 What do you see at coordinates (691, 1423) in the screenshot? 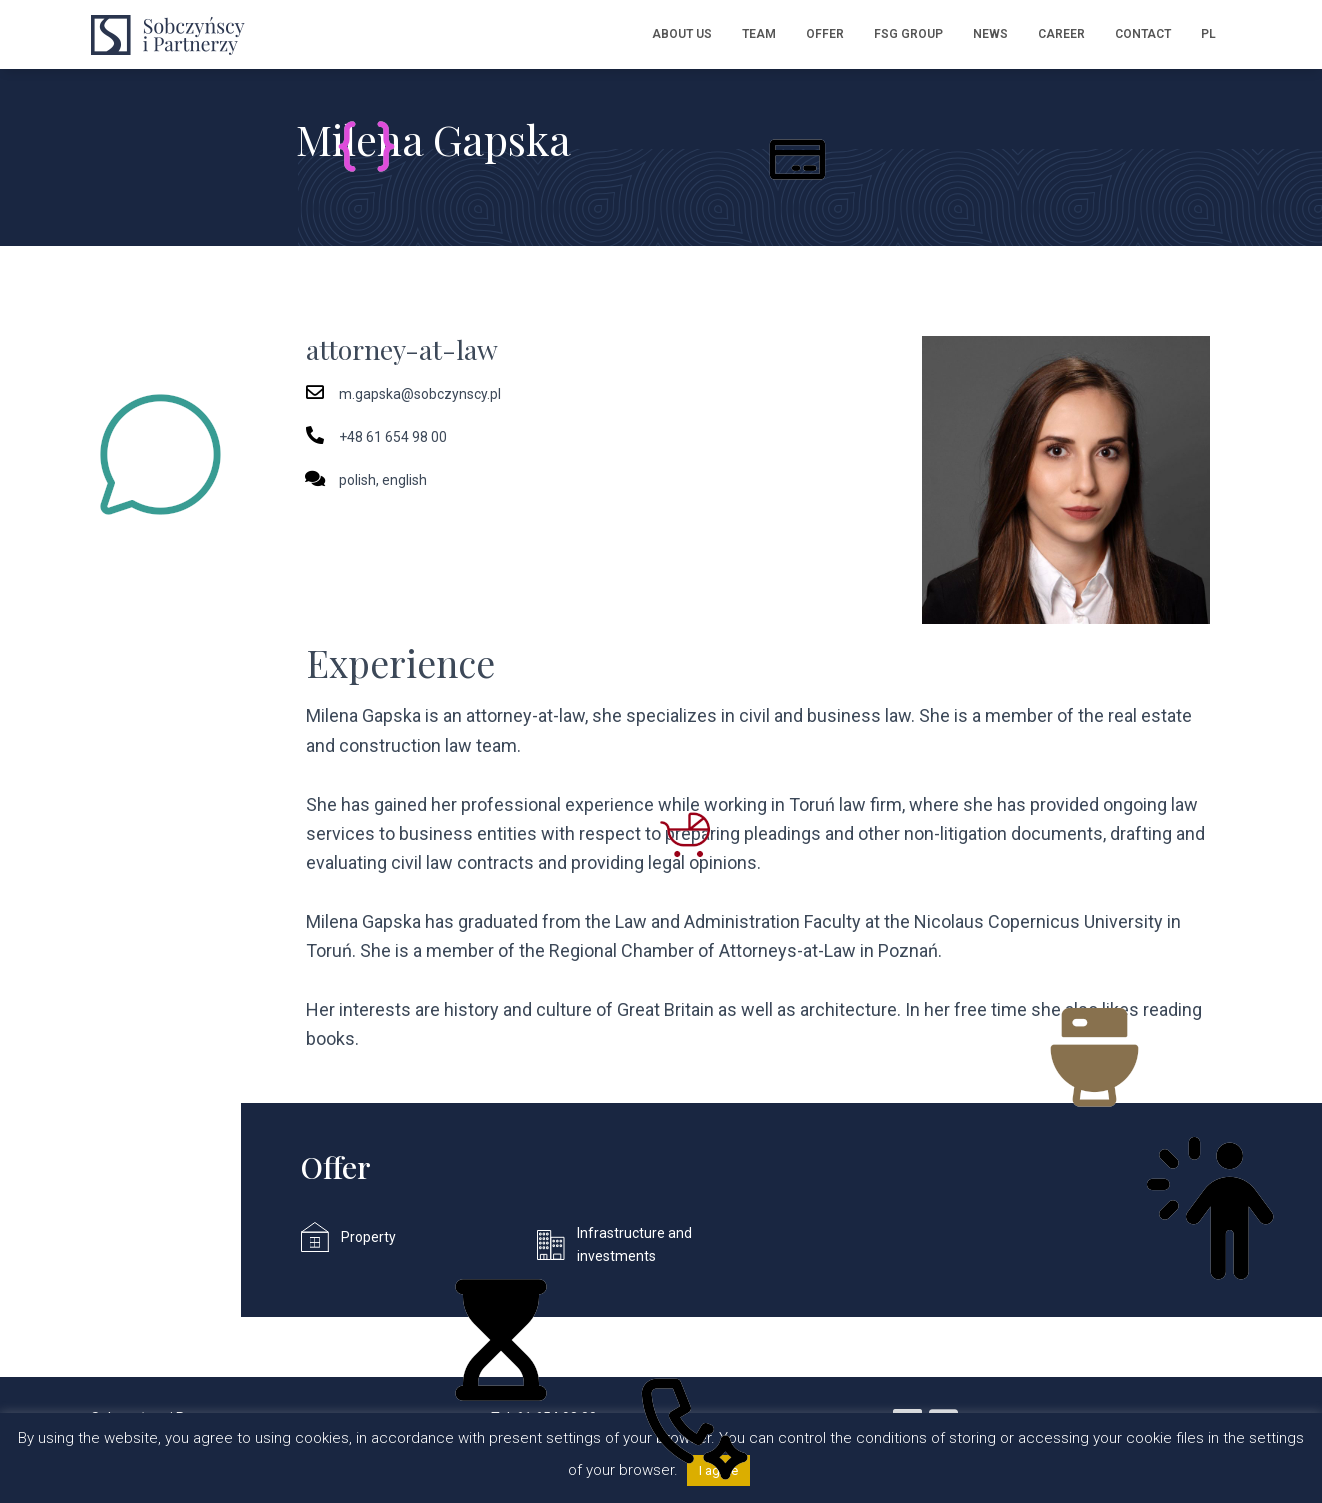
I see `AI-powered calling or smart call features` at bounding box center [691, 1423].